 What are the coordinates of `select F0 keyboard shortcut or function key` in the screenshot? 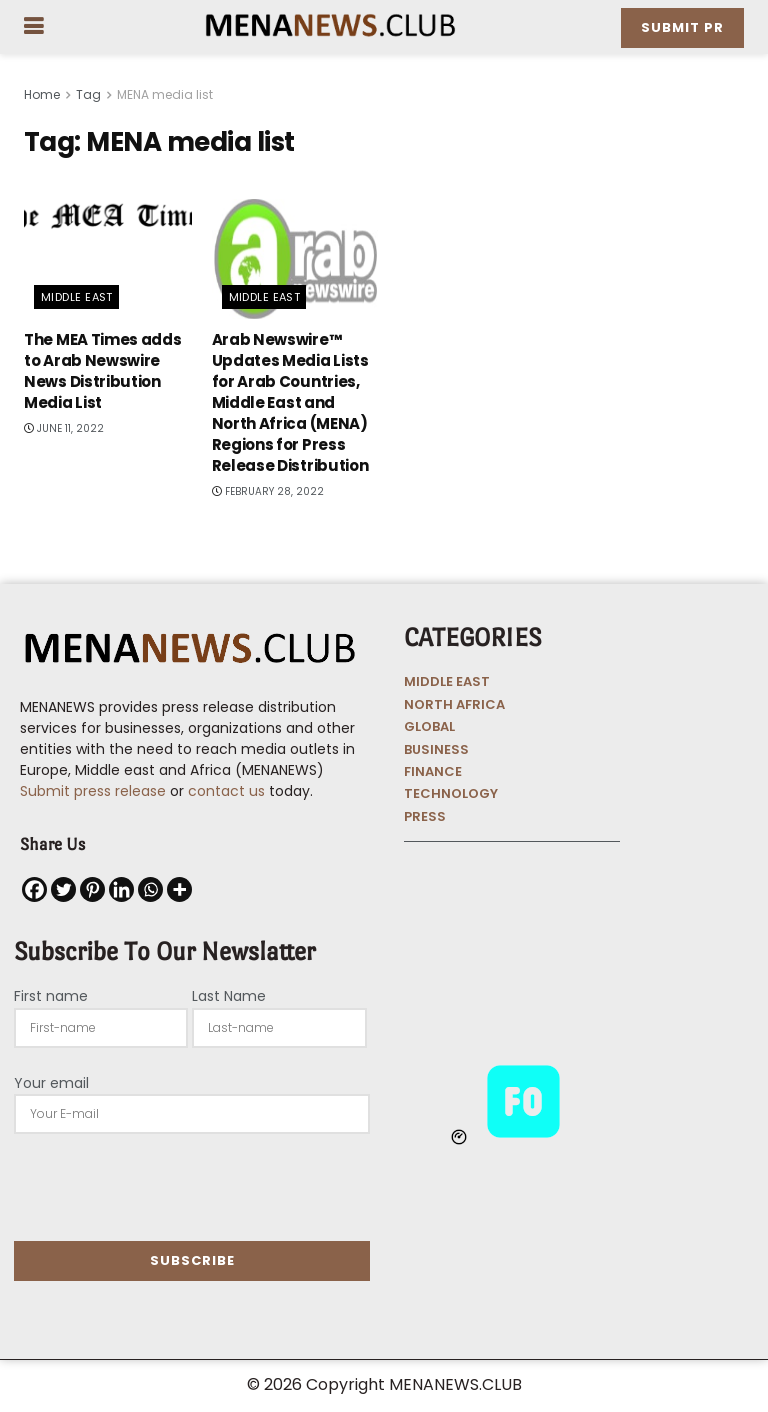 It's located at (523, 1101).